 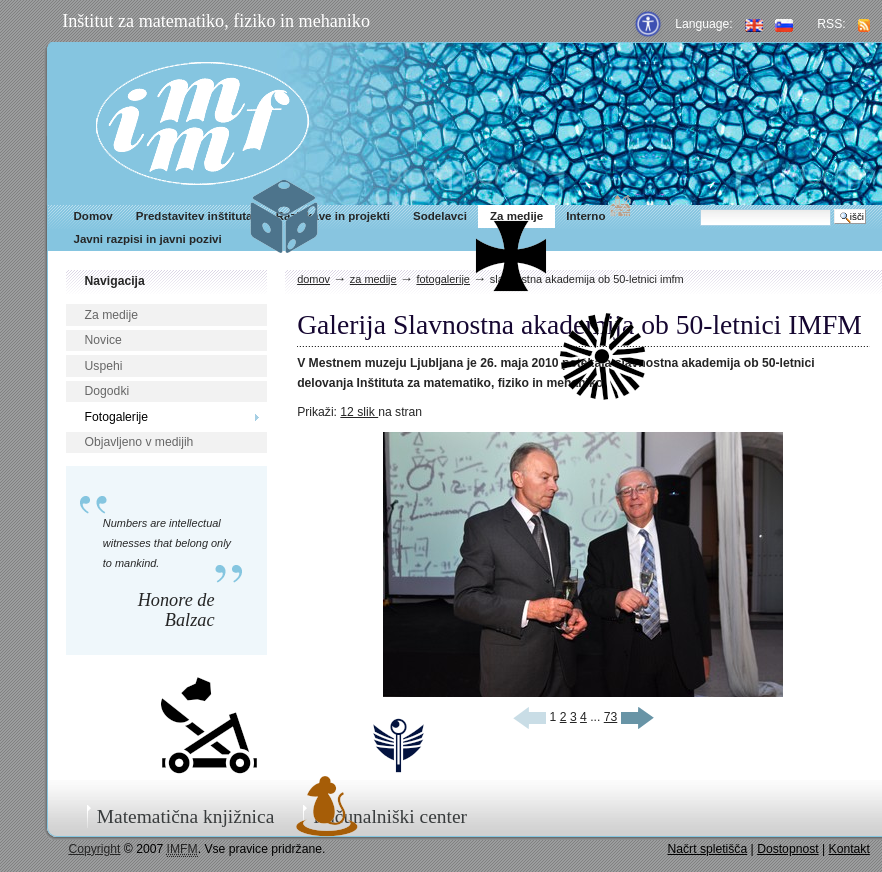 What do you see at coordinates (398, 745) in the screenshot?
I see `select a royal or mythical staff weapon` at bounding box center [398, 745].